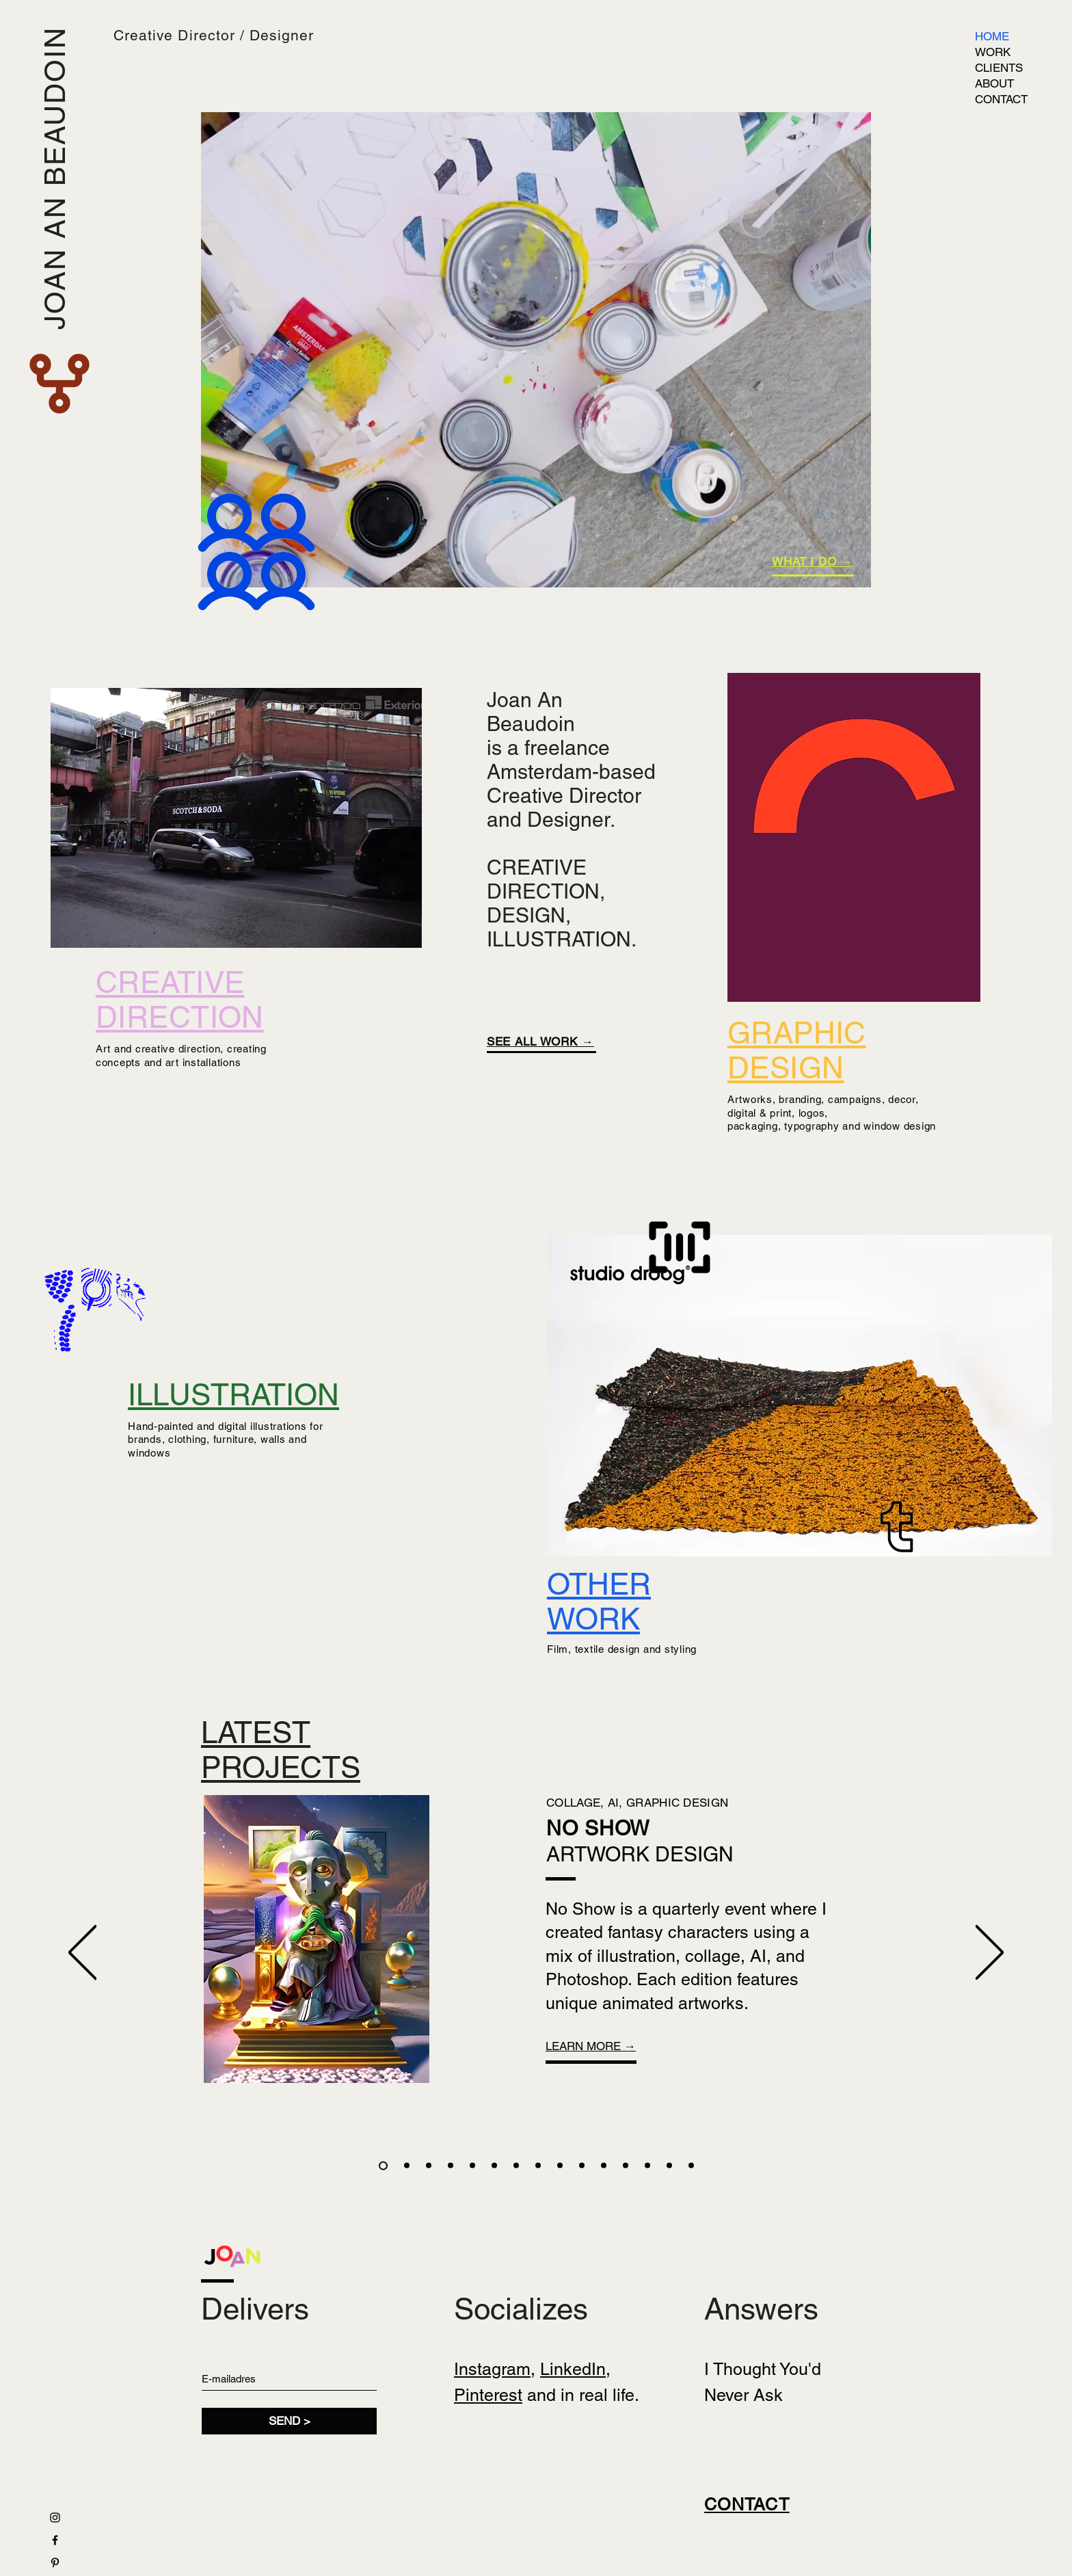  Describe the element at coordinates (256, 552) in the screenshot. I see `view all team members` at that location.